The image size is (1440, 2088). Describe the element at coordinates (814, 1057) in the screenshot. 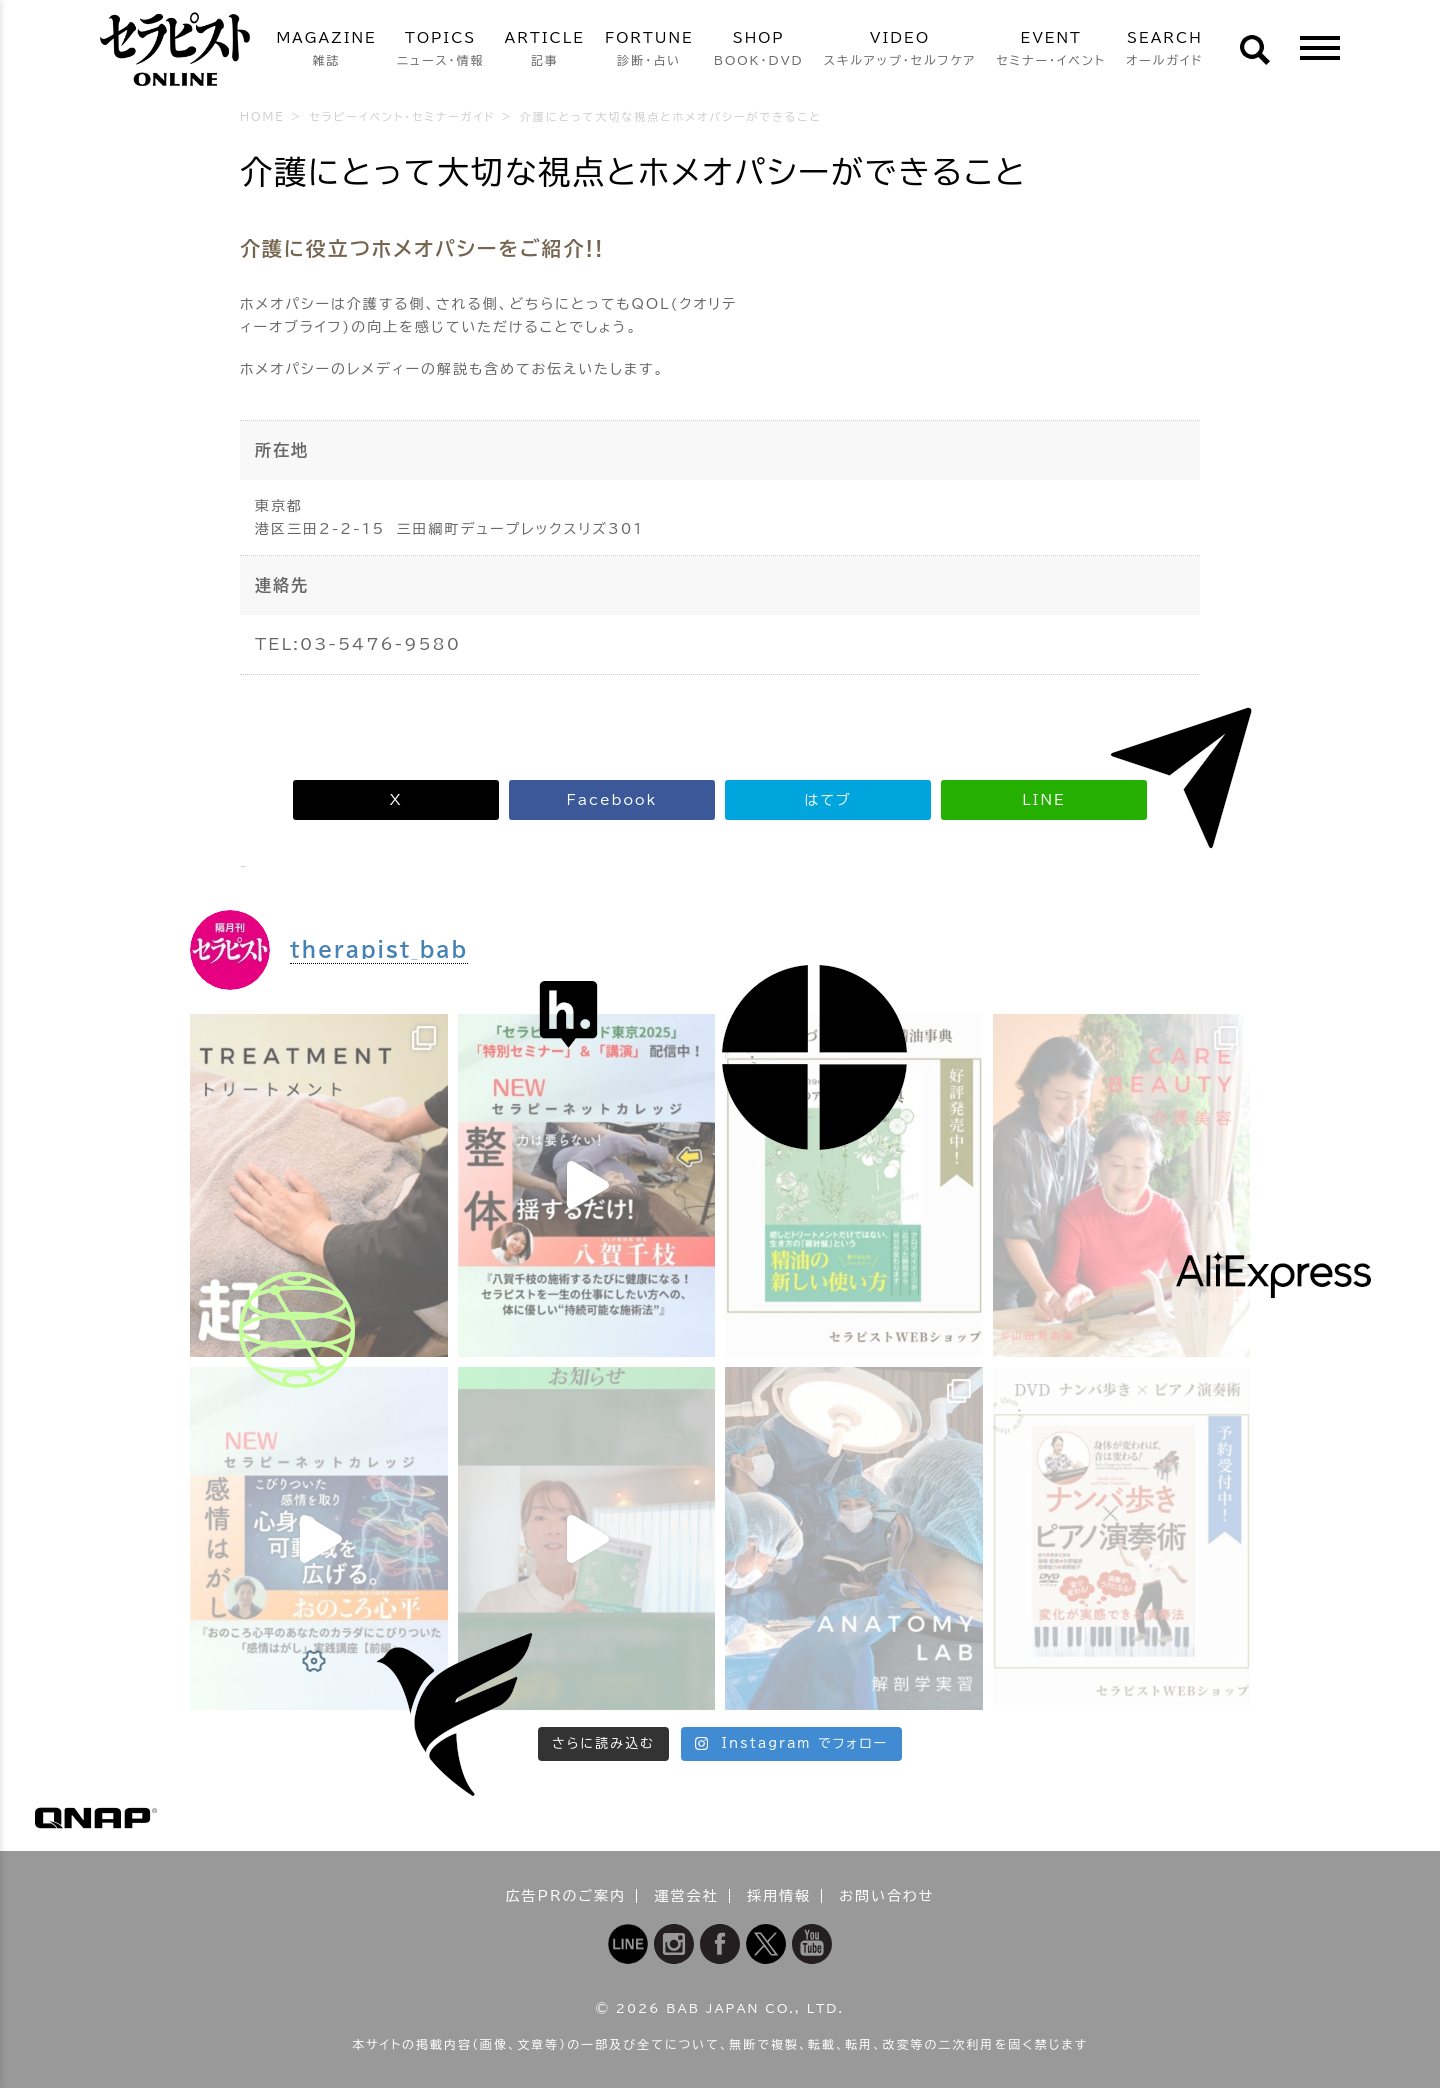

I see `quarto publishing system logo` at that location.